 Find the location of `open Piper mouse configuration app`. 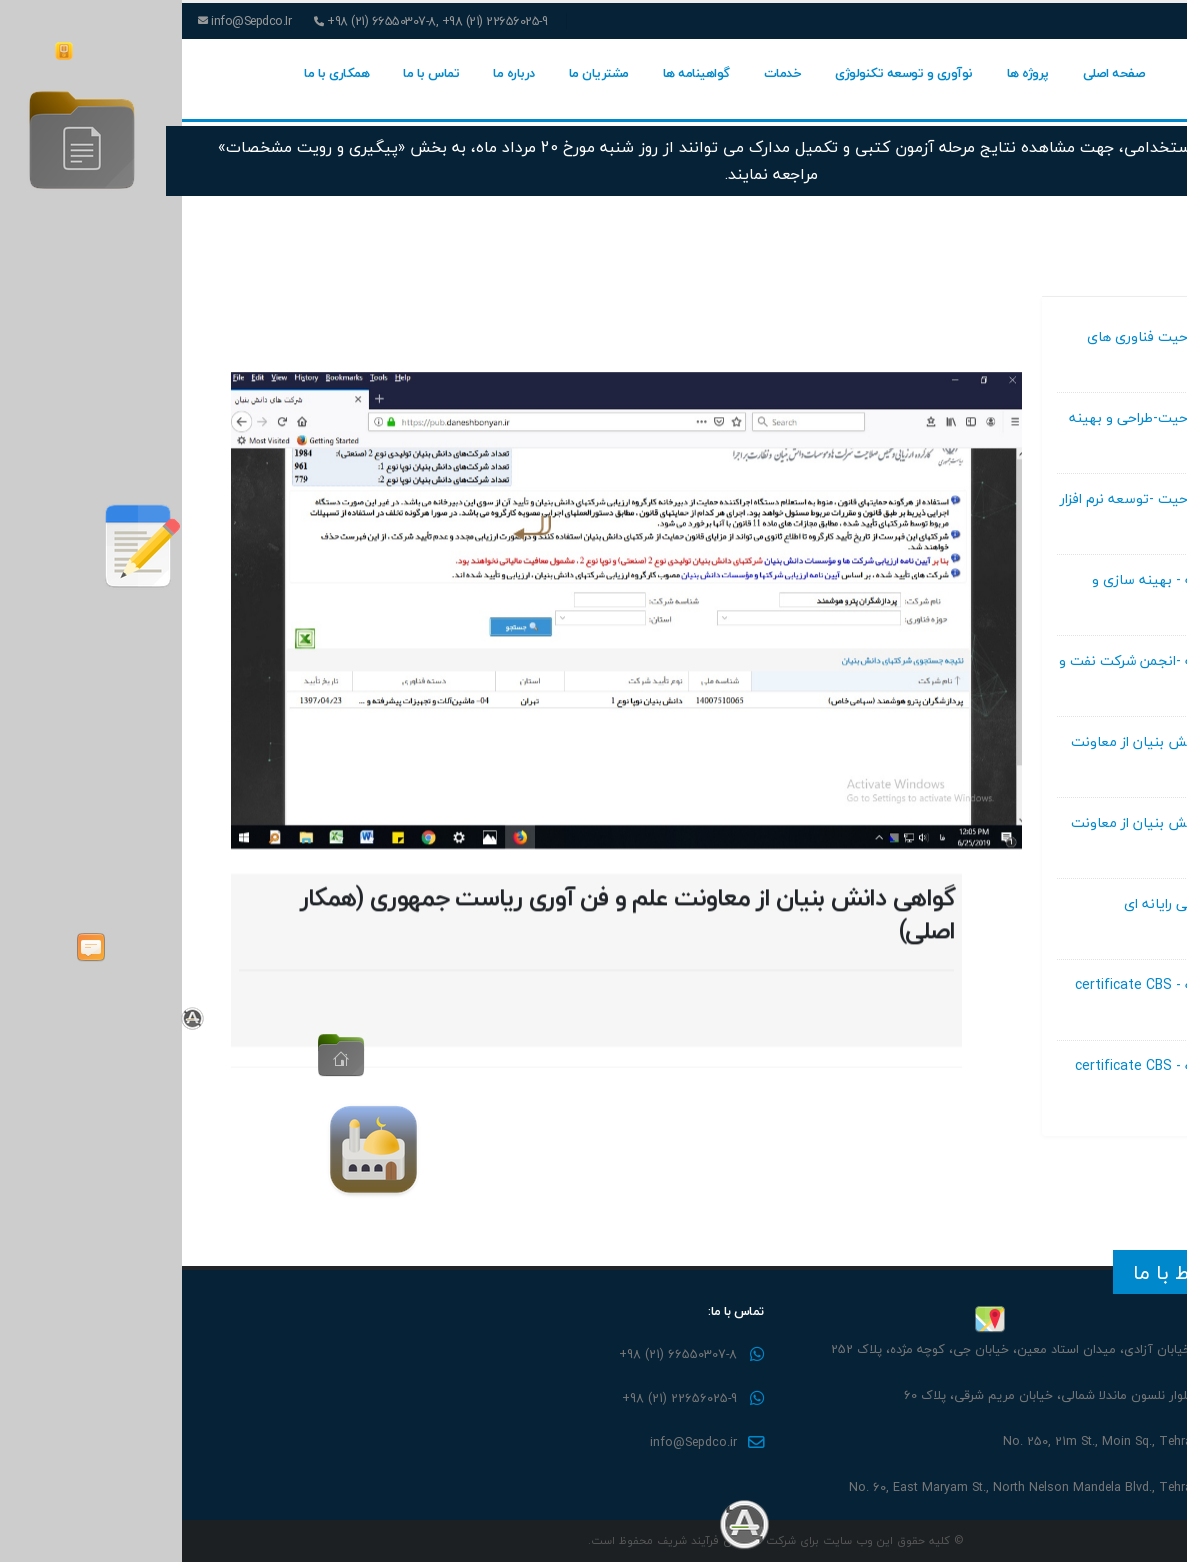

open Piper mouse configuration app is located at coordinates (64, 51).